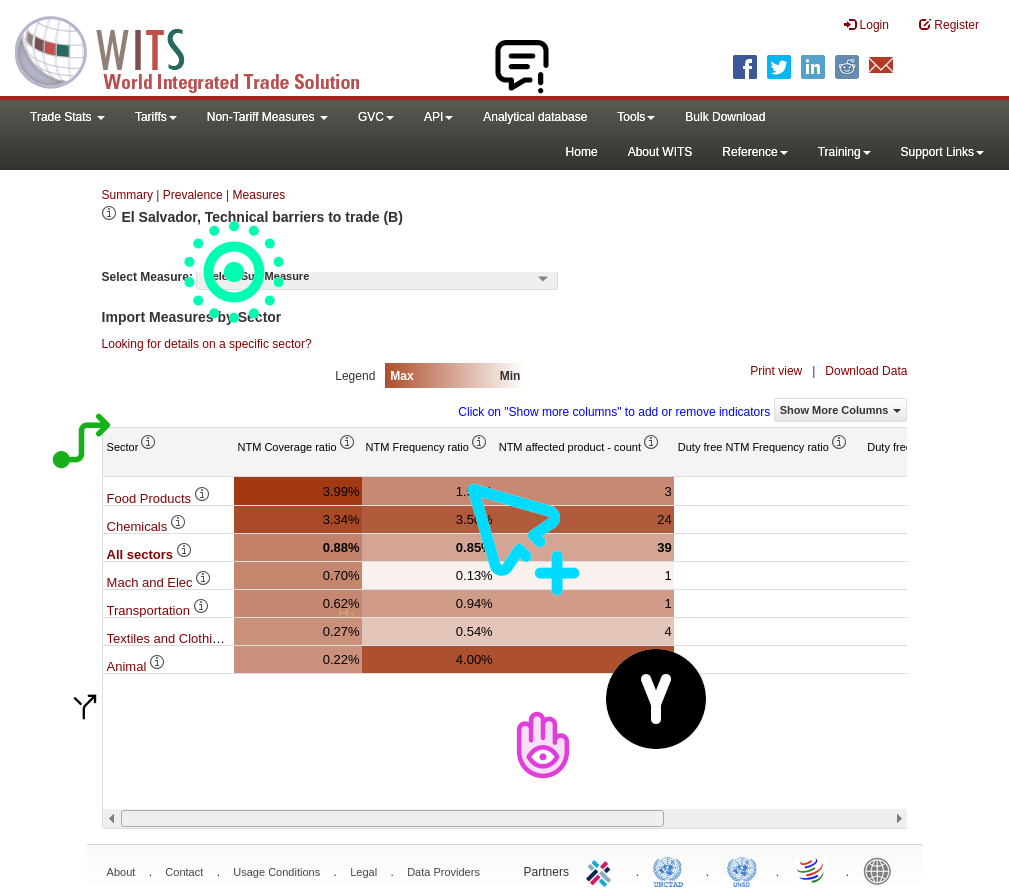 Image resolution: width=1009 pixels, height=895 pixels. Describe the element at coordinates (346, 614) in the screenshot. I see `format text as heading level 1` at that location.